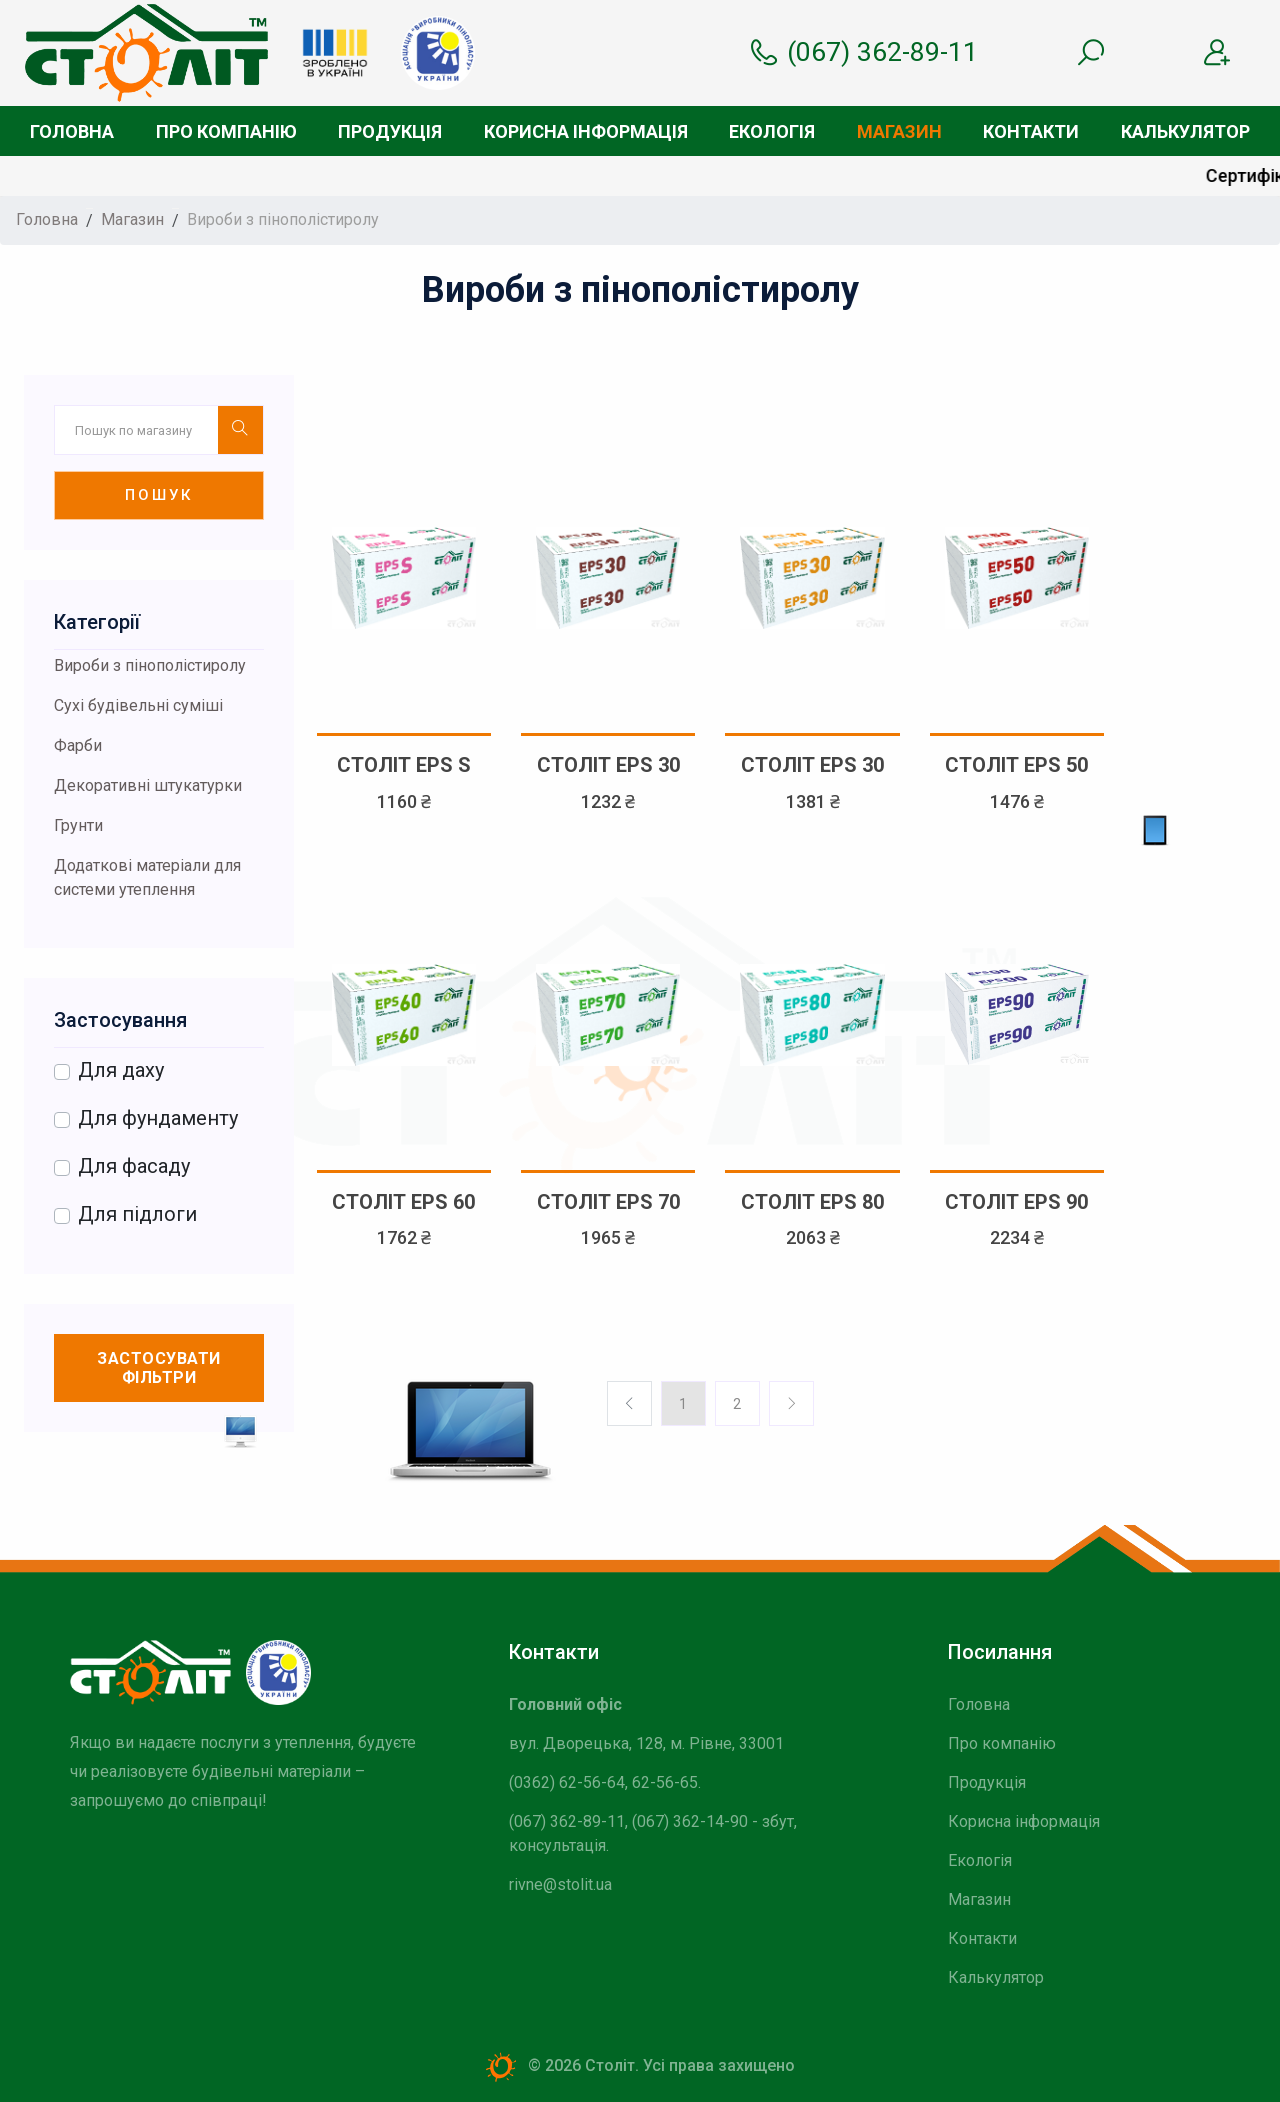 The height and width of the screenshot is (2102, 1280). What do you see at coordinates (470, 1421) in the screenshot?
I see `represents this macbook in system preferences or device settings` at bounding box center [470, 1421].